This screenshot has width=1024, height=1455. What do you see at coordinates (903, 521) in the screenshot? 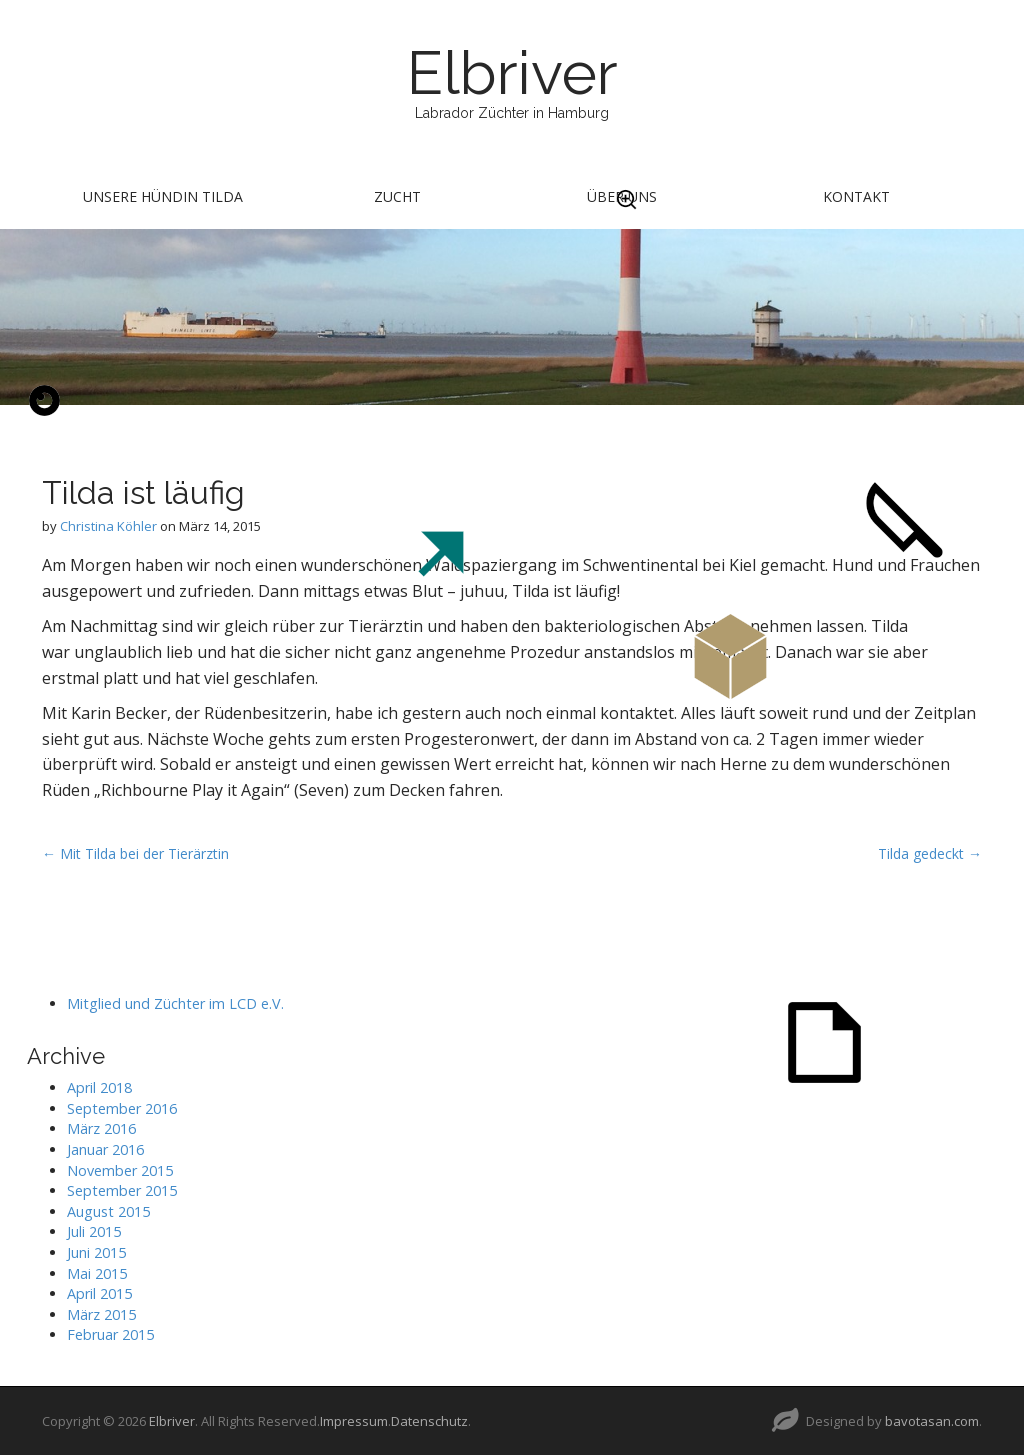
I see `access cooking or recipe features` at bounding box center [903, 521].